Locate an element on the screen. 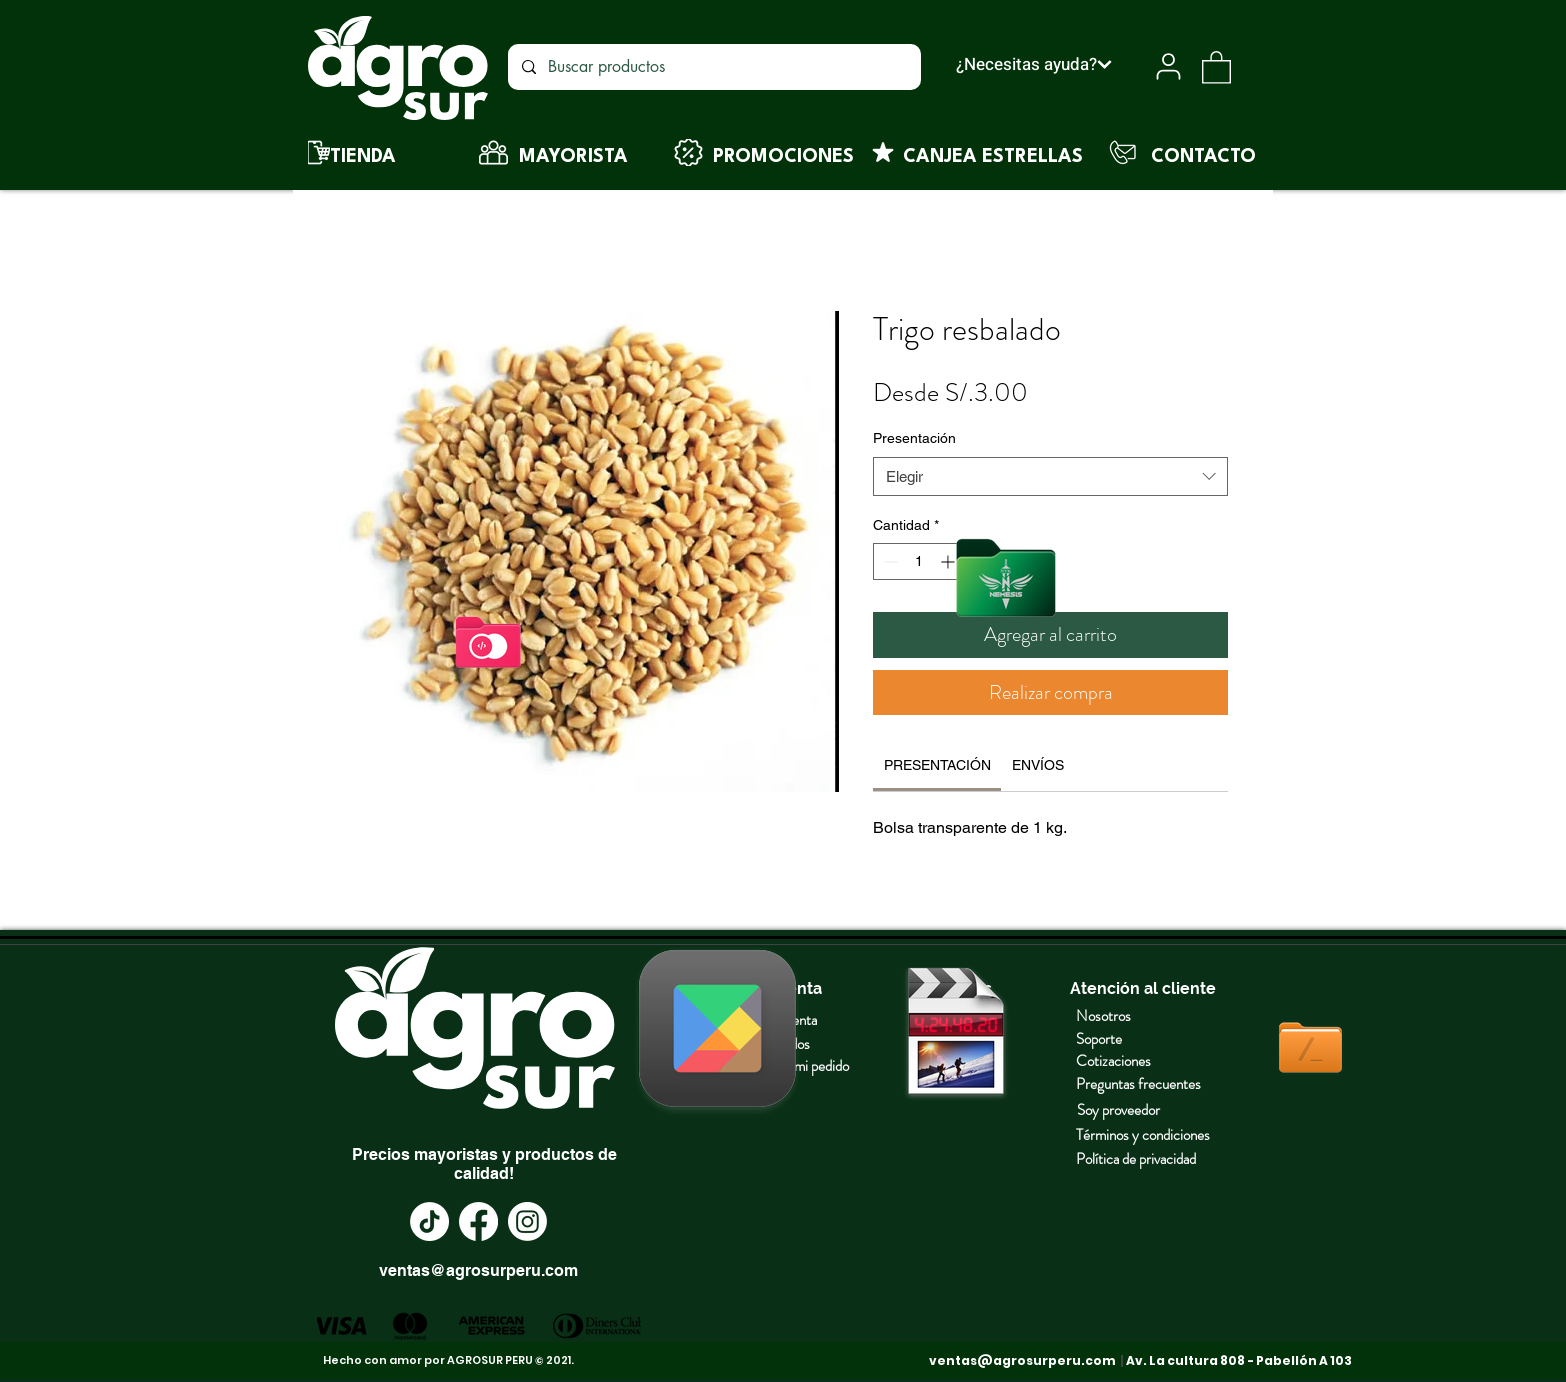  open the nyk nemesis team or game folder is located at coordinates (1005, 580).